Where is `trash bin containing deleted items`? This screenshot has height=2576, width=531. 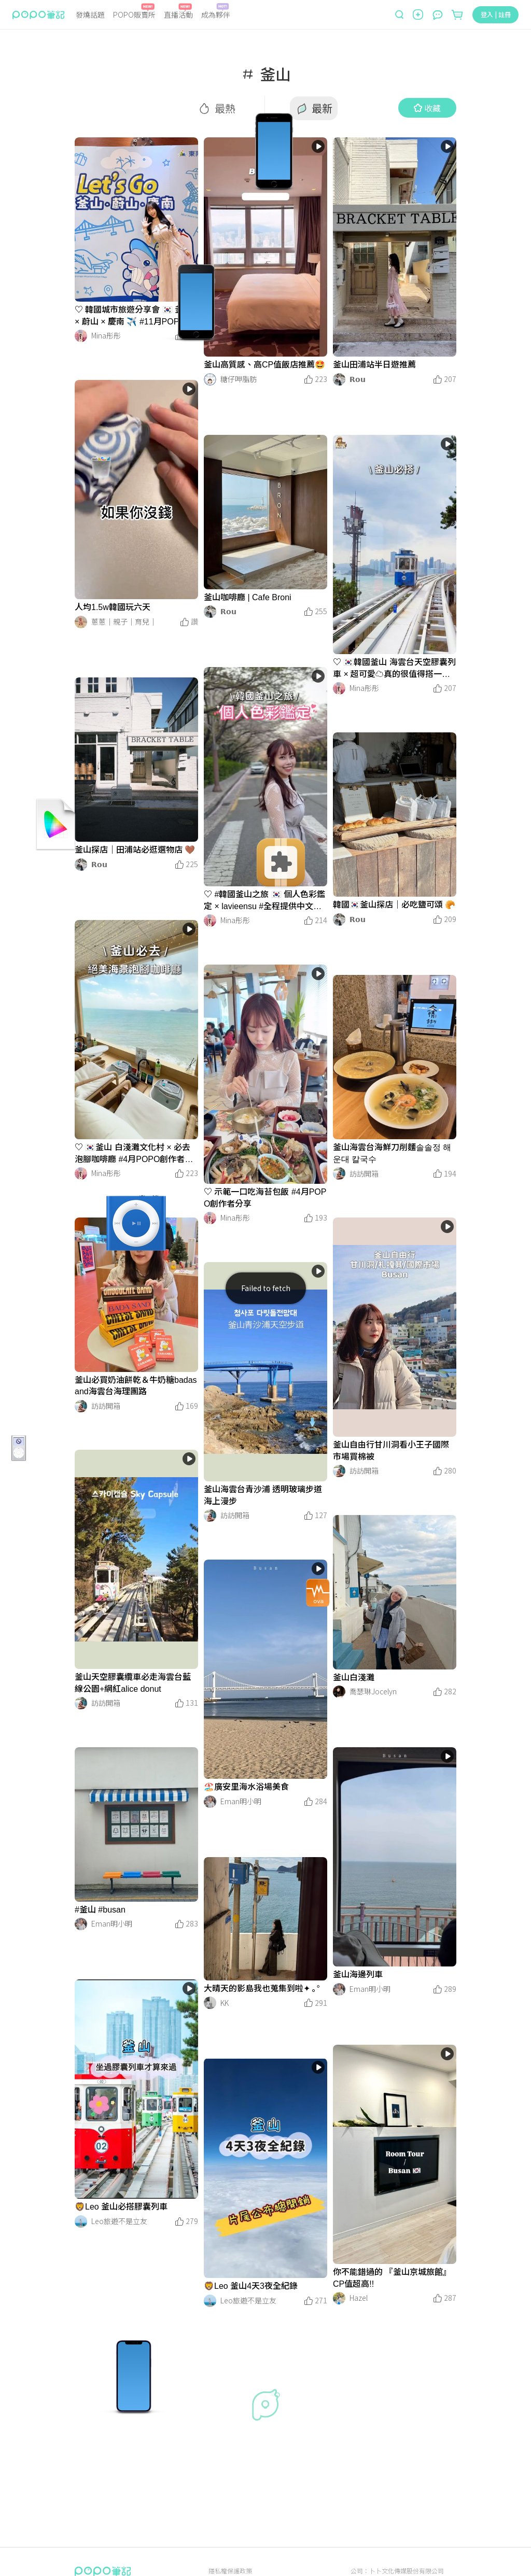 trash bin containing deleted items is located at coordinates (101, 468).